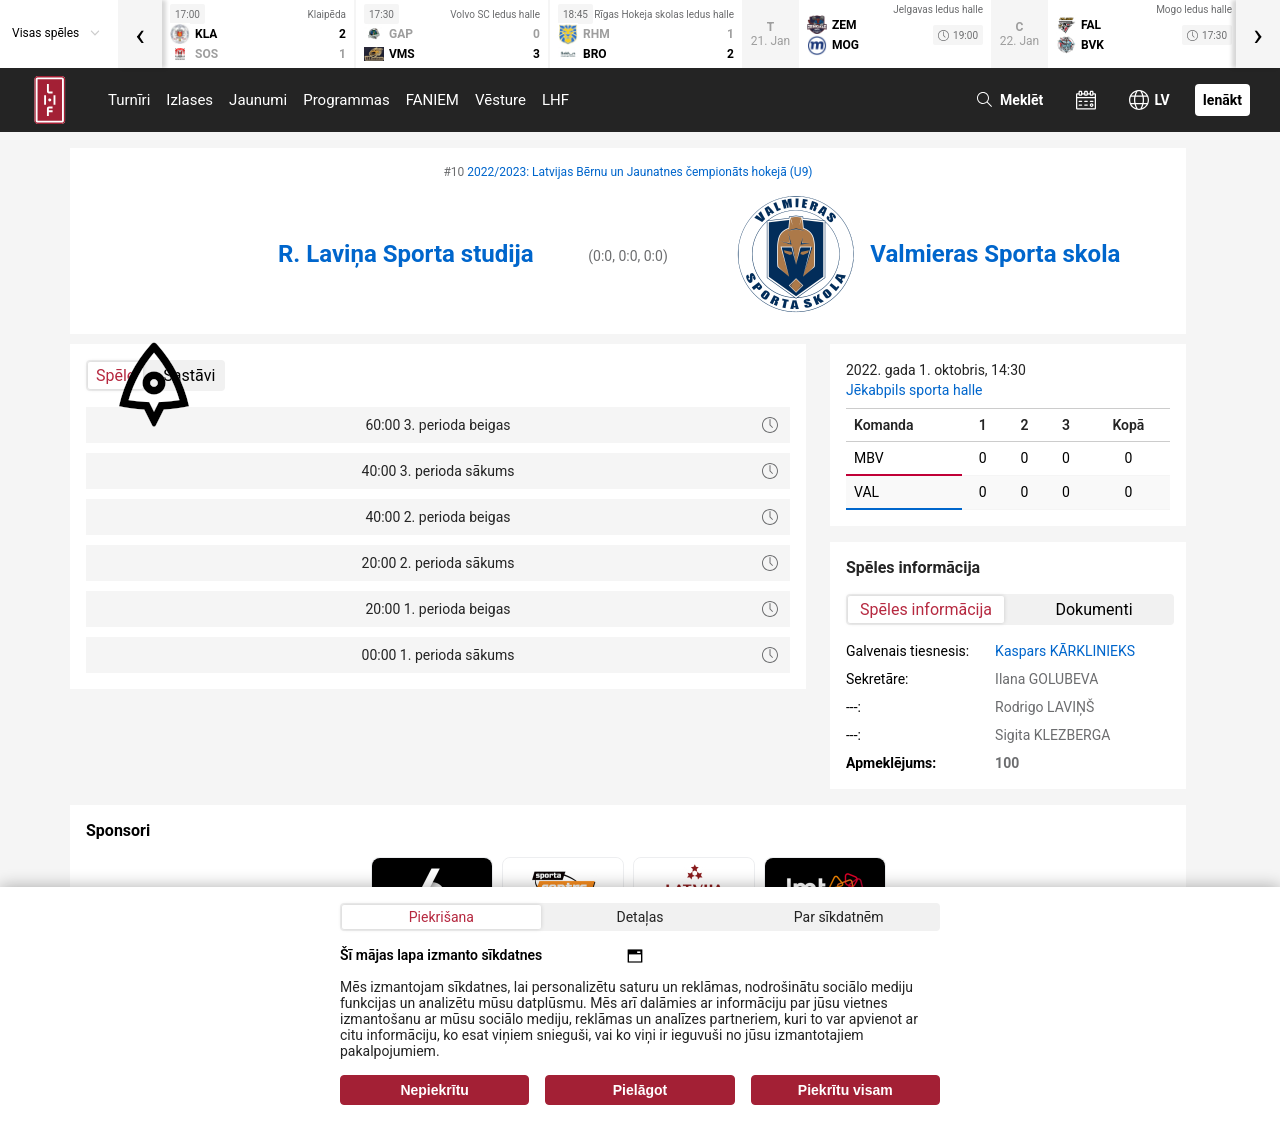 The image size is (1280, 1121). What do you see at coordinates (154, 383) in the screenshot?
I see `launch or explore a space-themed app` at bounding box center [154, 383].